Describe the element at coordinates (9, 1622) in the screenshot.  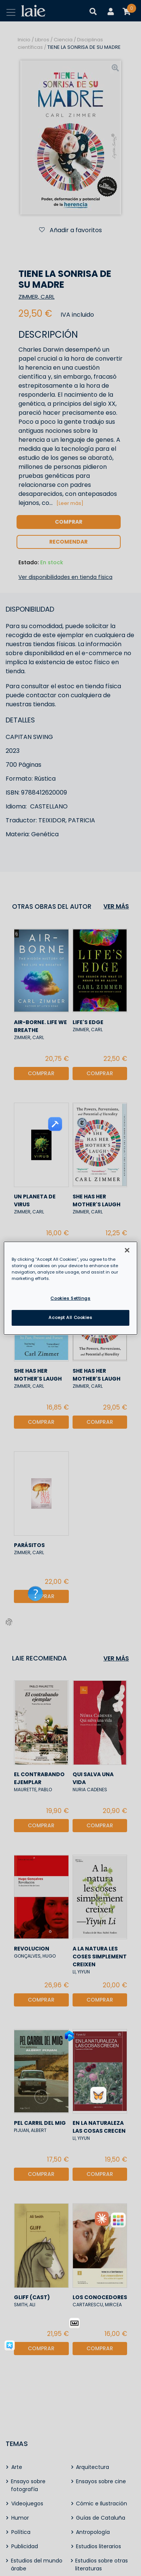
I see `authenticate with fingerprint` at that location.